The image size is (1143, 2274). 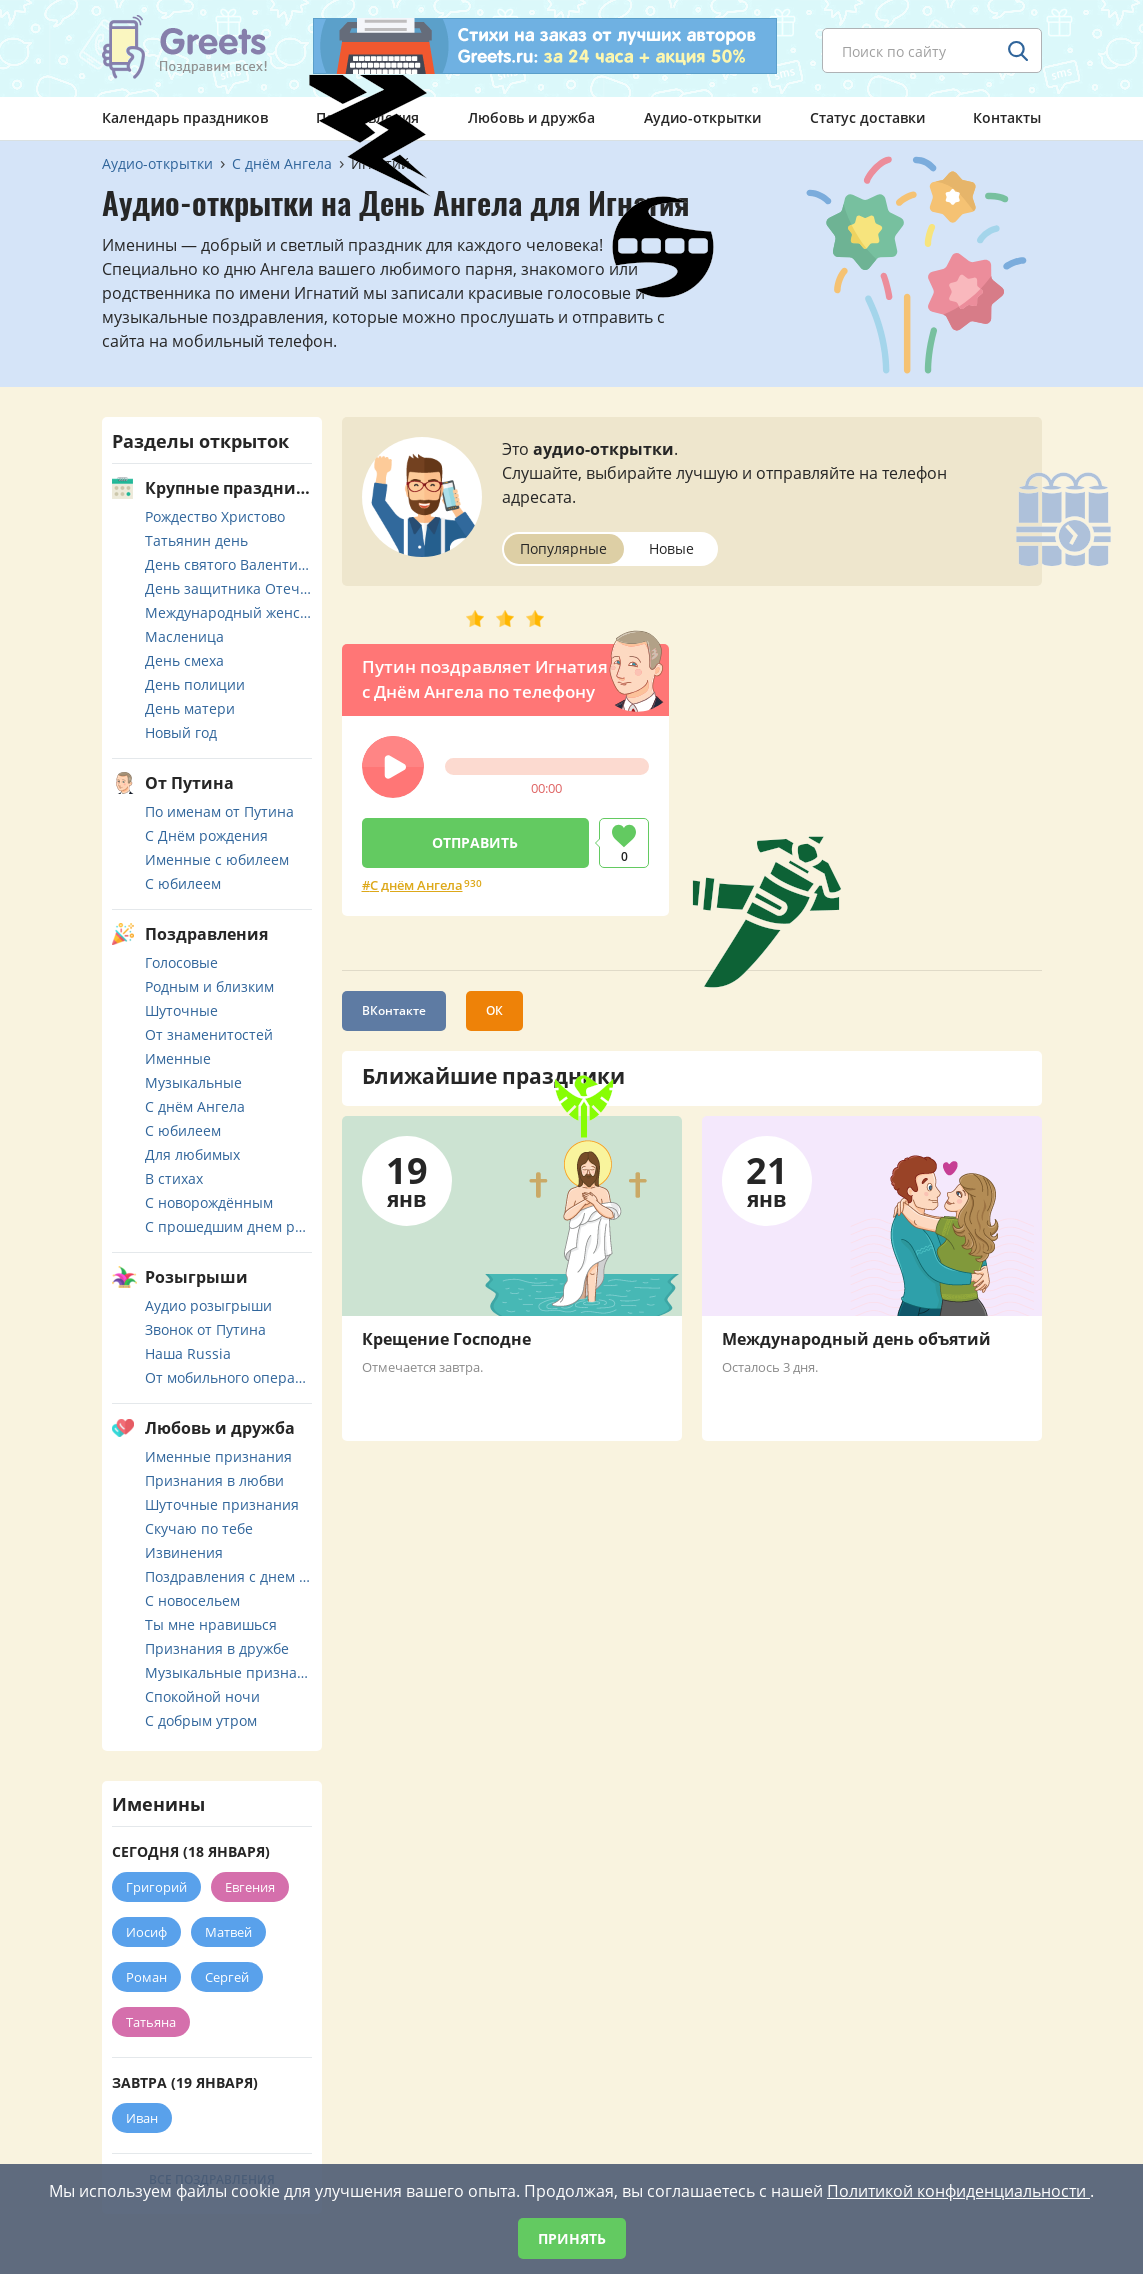 I want to click on equip or unsheathe a weapon, so click(x=766, y=912).